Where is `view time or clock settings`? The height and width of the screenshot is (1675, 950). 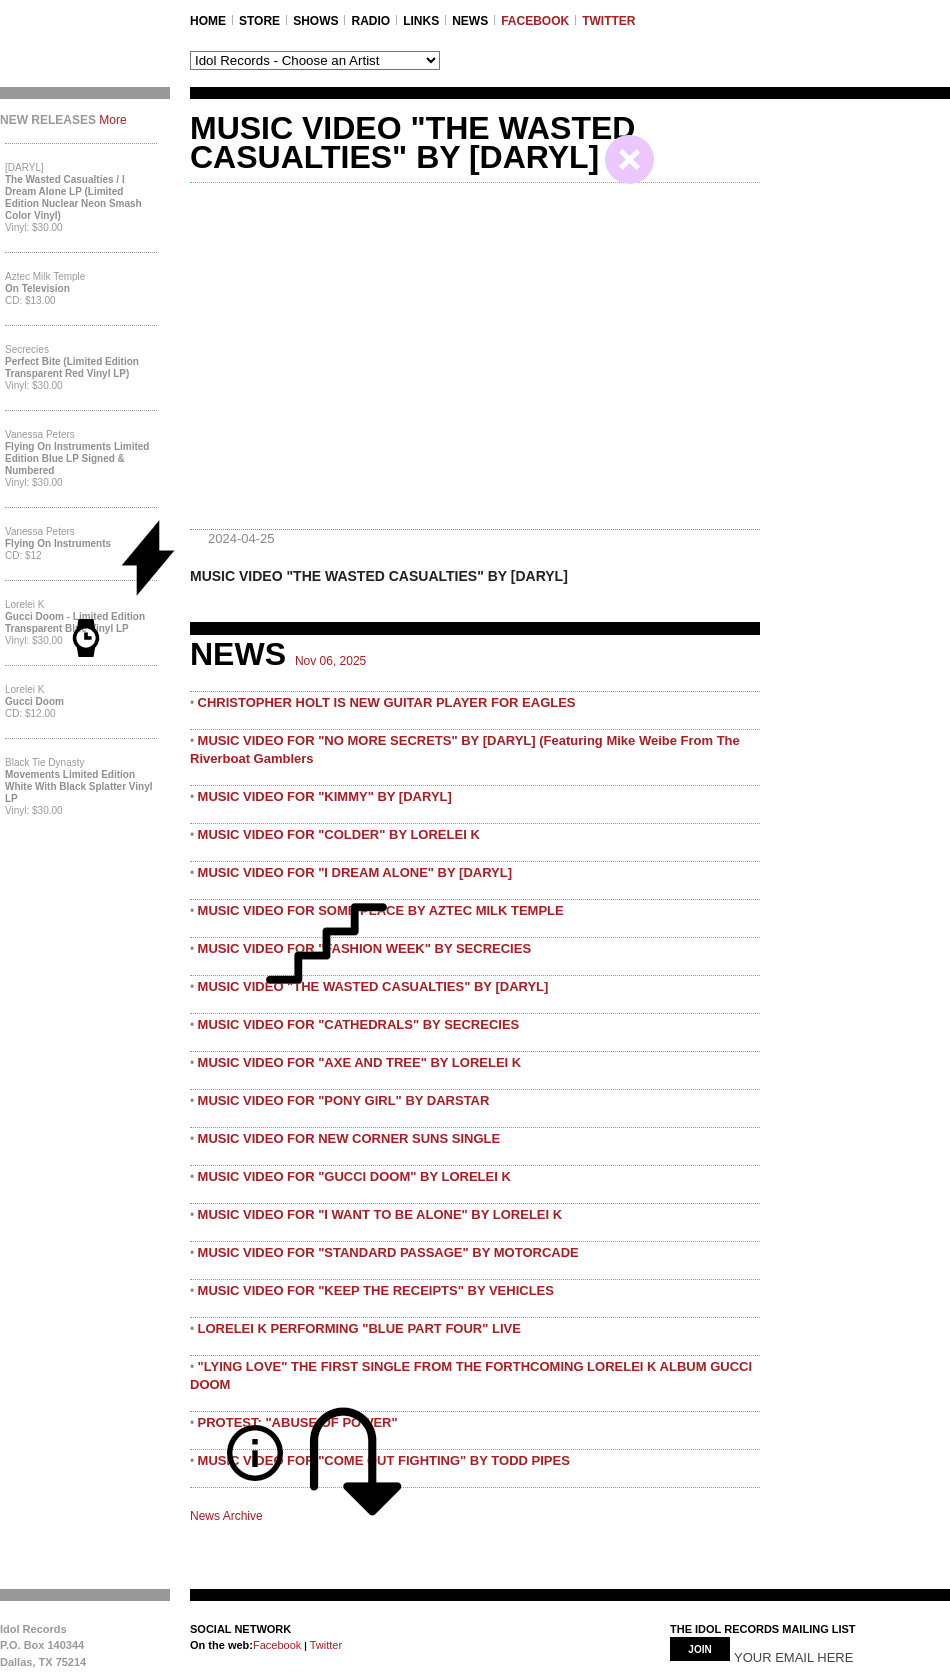 view time or clock settings is located at coordinates (86, 638).